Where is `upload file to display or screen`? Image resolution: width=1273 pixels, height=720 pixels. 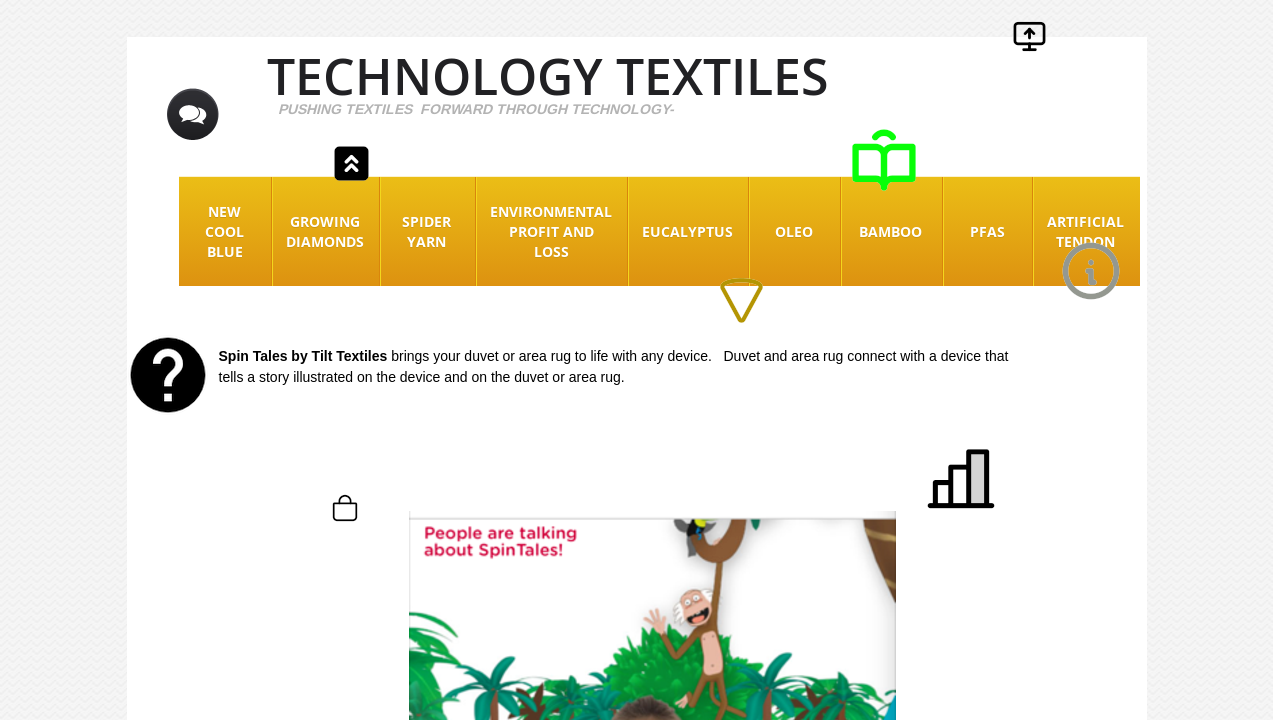 upload file to display or screen is located at coordinates (1029, 36).